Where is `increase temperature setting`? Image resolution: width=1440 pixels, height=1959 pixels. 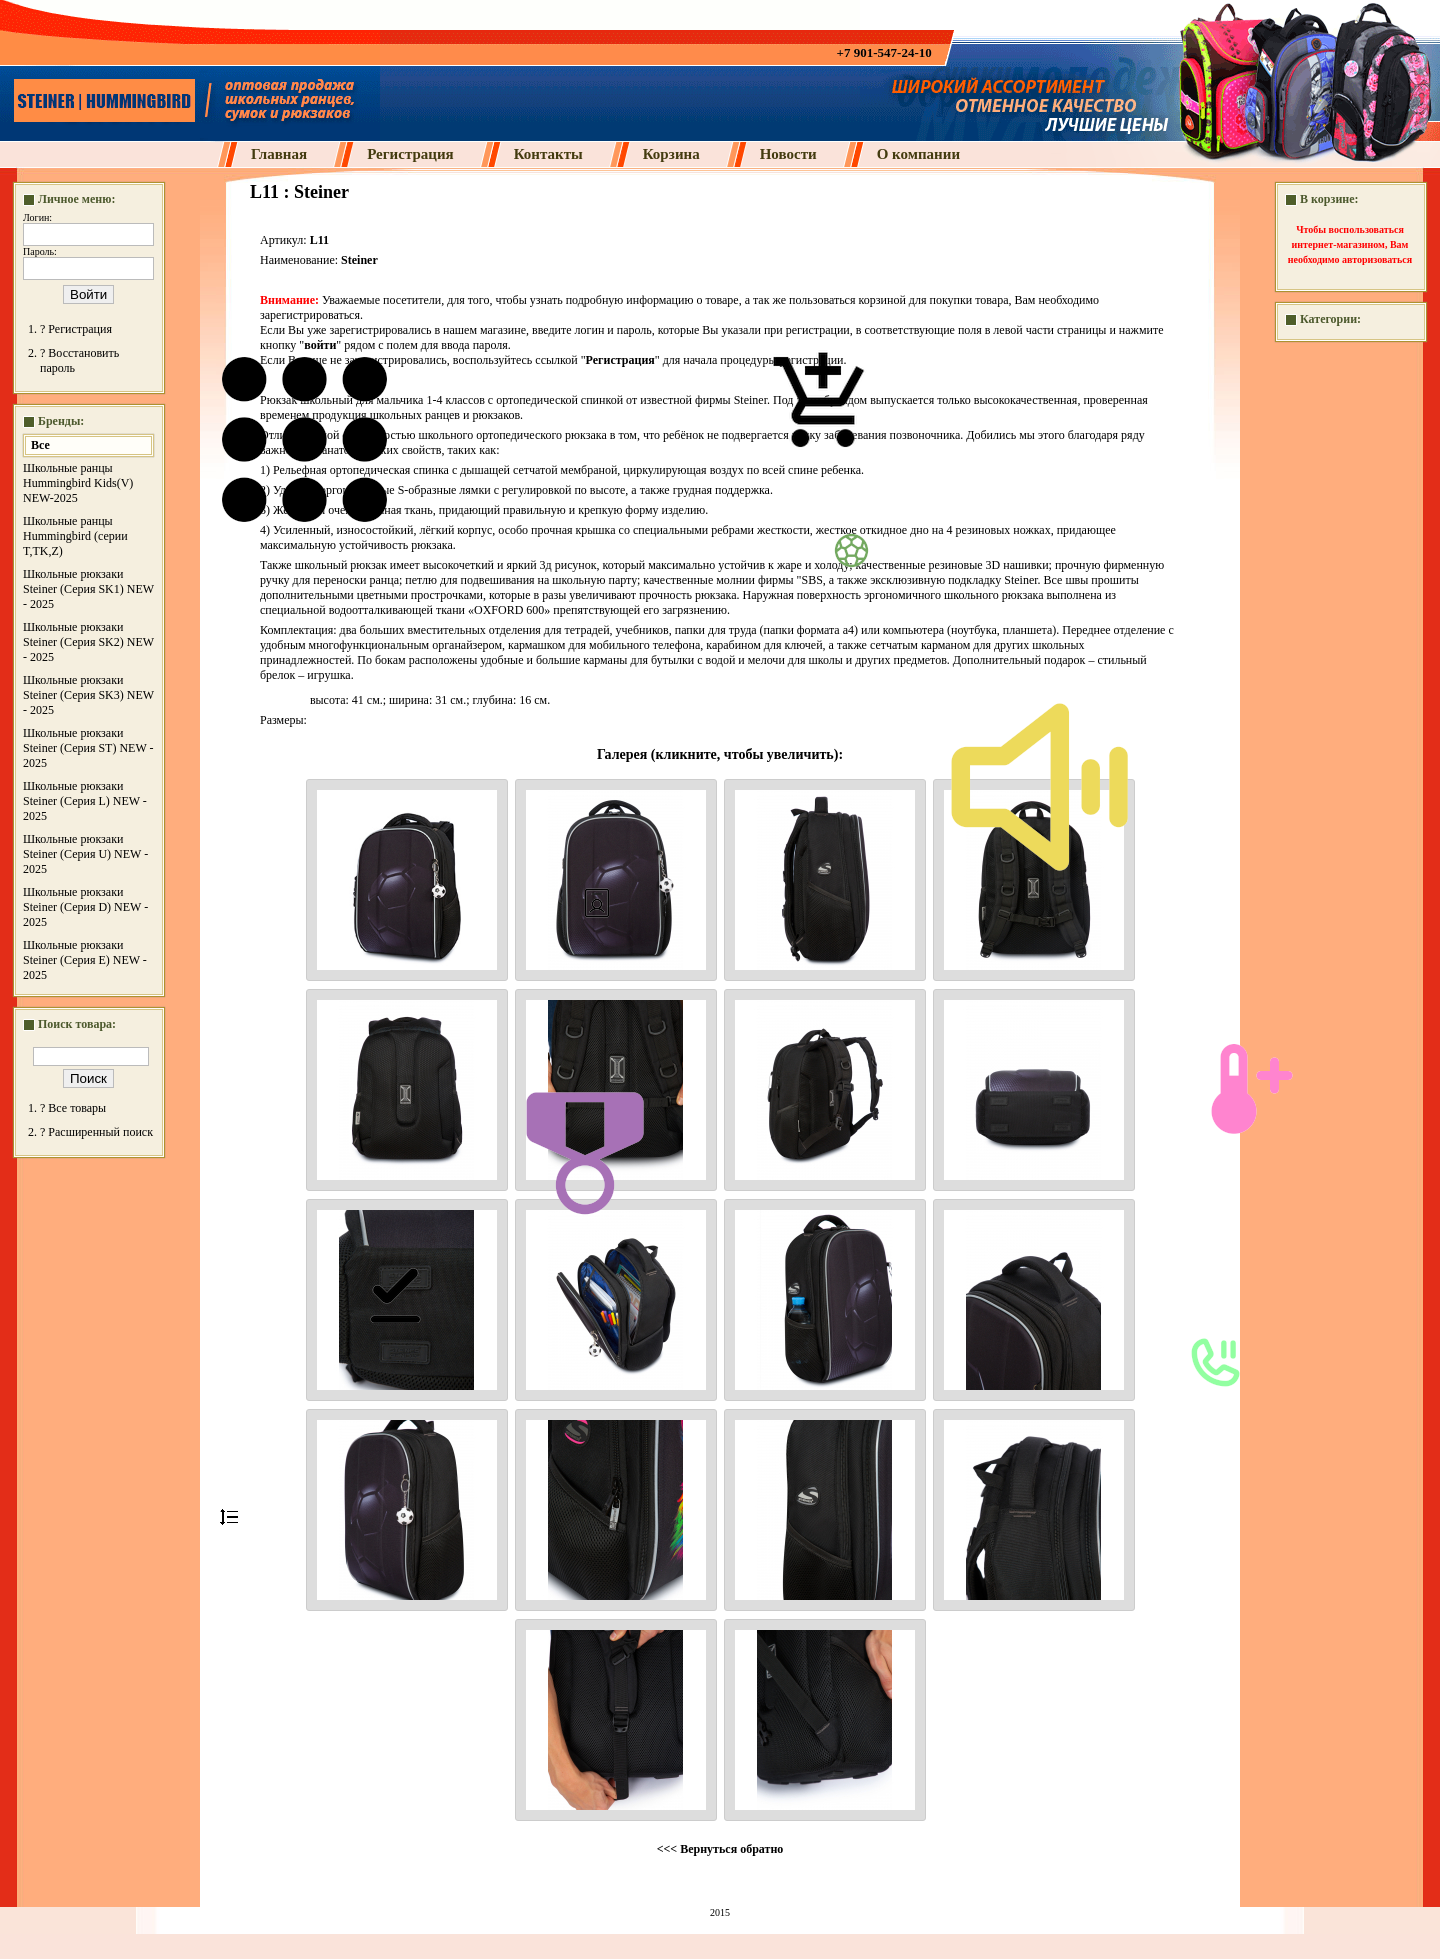
increase temperature setting is located at coordinates (1243, 1089).